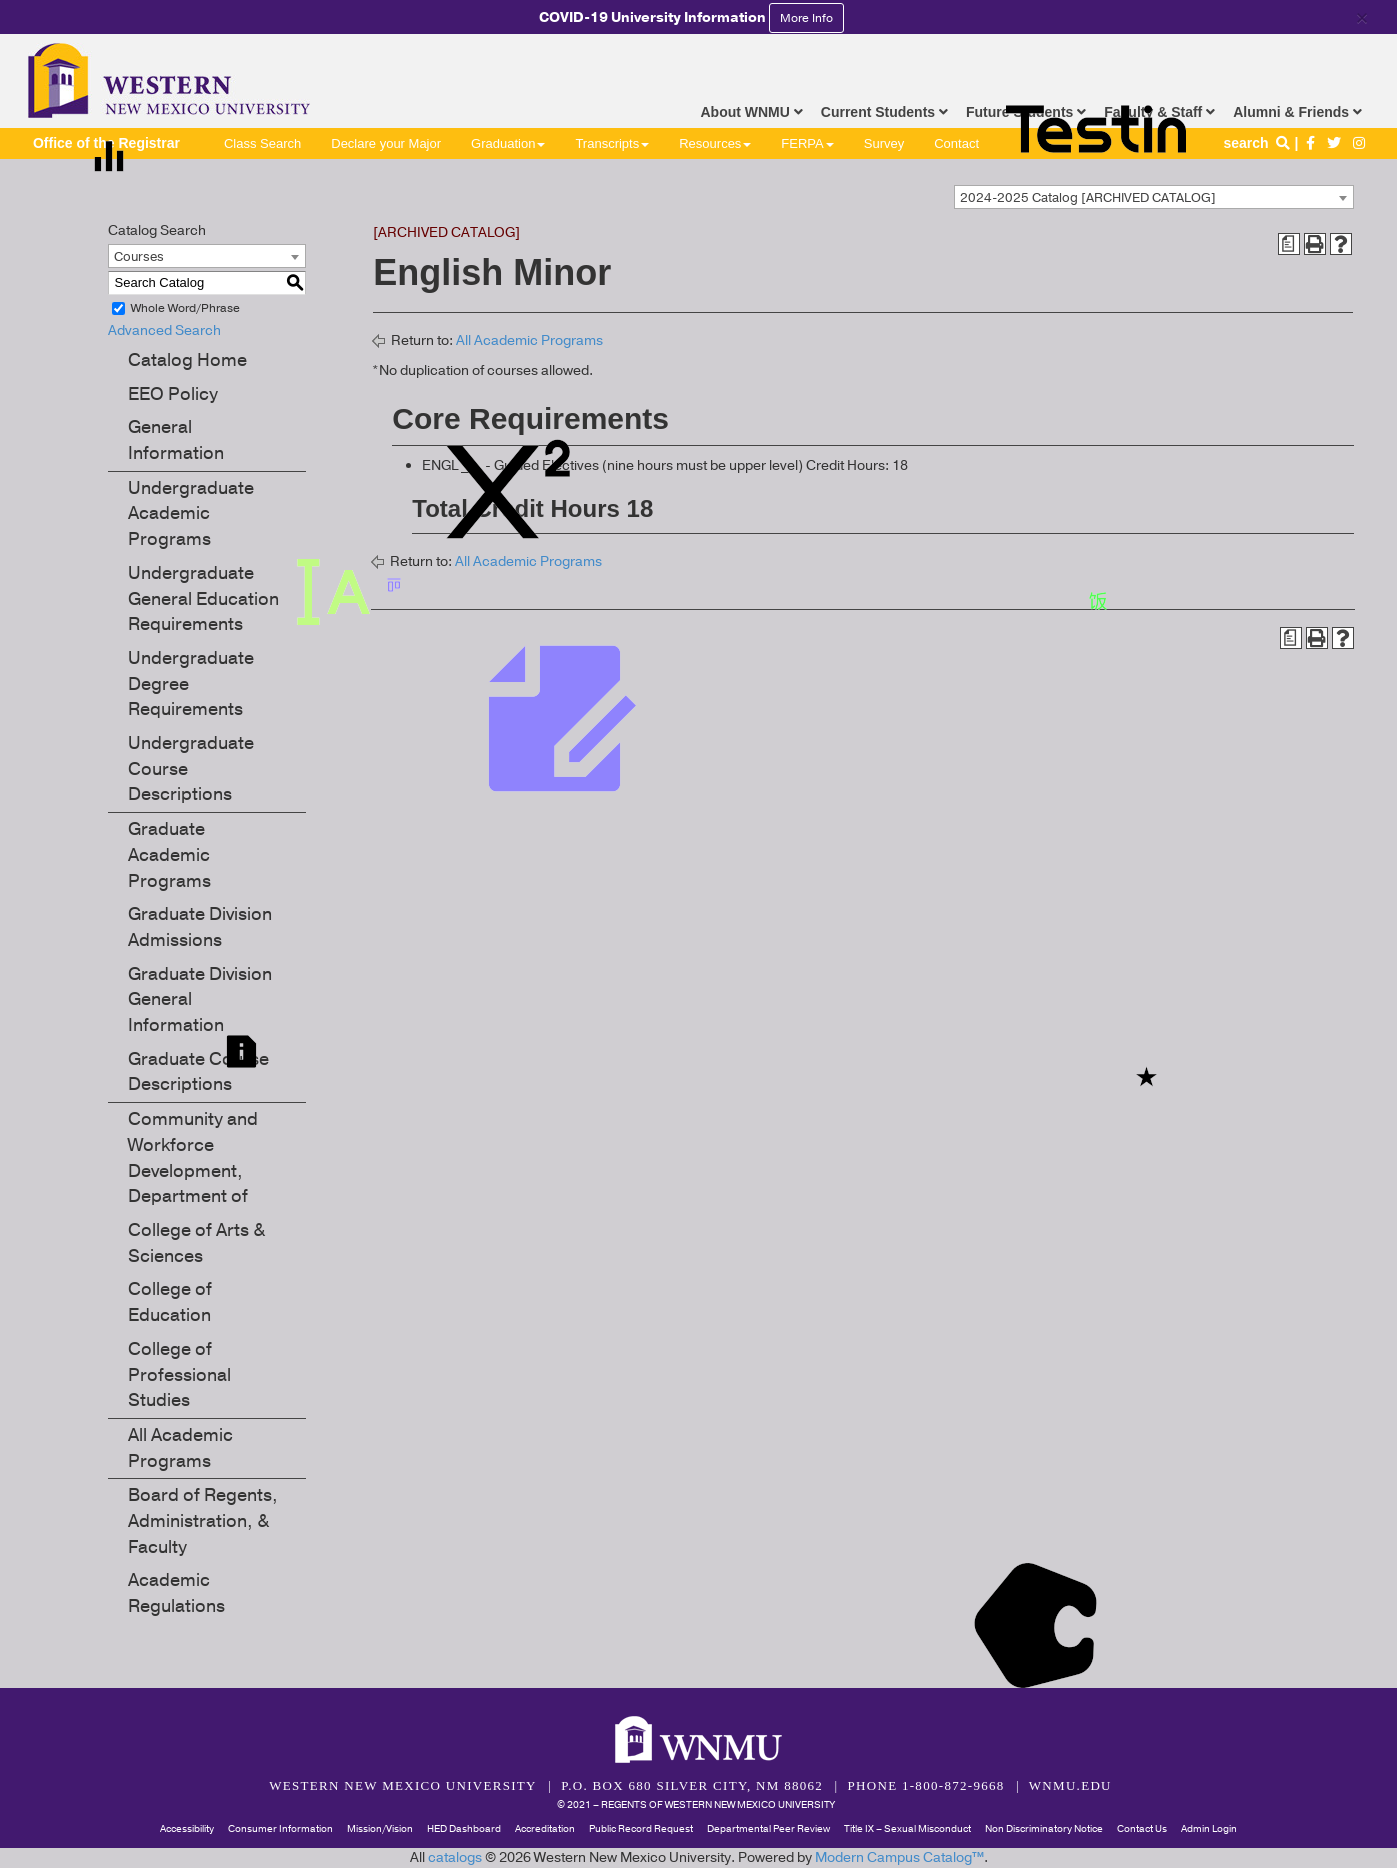  I want to click on adjust text line height spacing, so click(334, 592).